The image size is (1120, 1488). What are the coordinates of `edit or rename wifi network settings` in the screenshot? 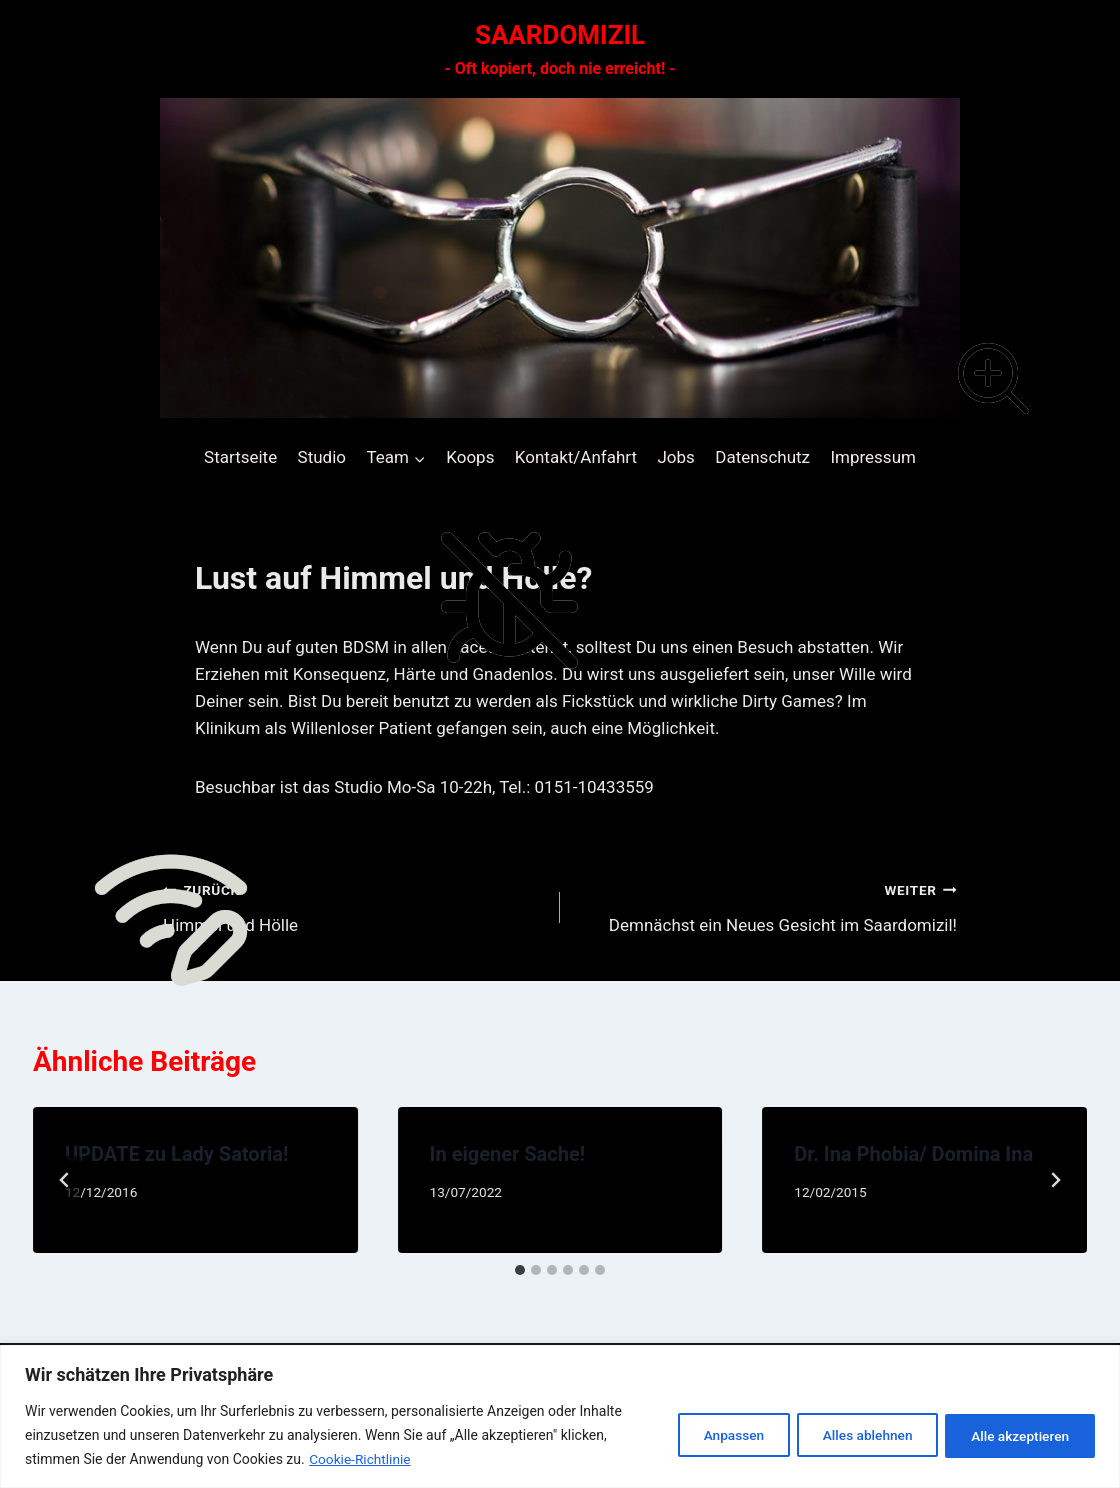 It's located at (171, 910).